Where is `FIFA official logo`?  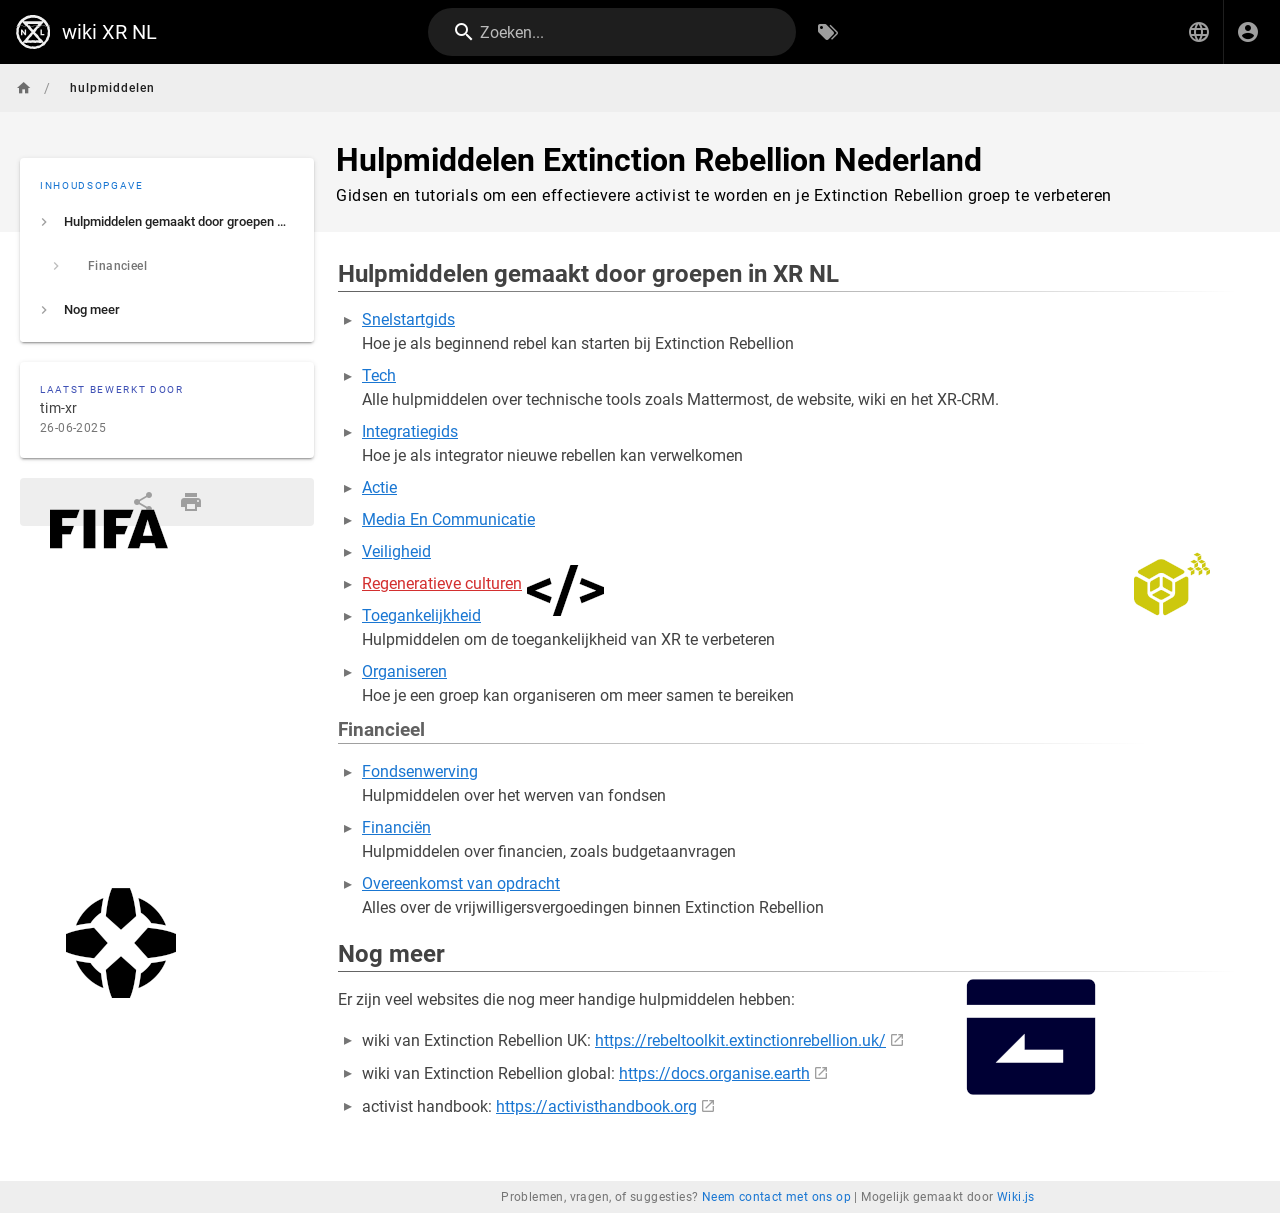 FIFA official logo is located at coordinates (109, 529).